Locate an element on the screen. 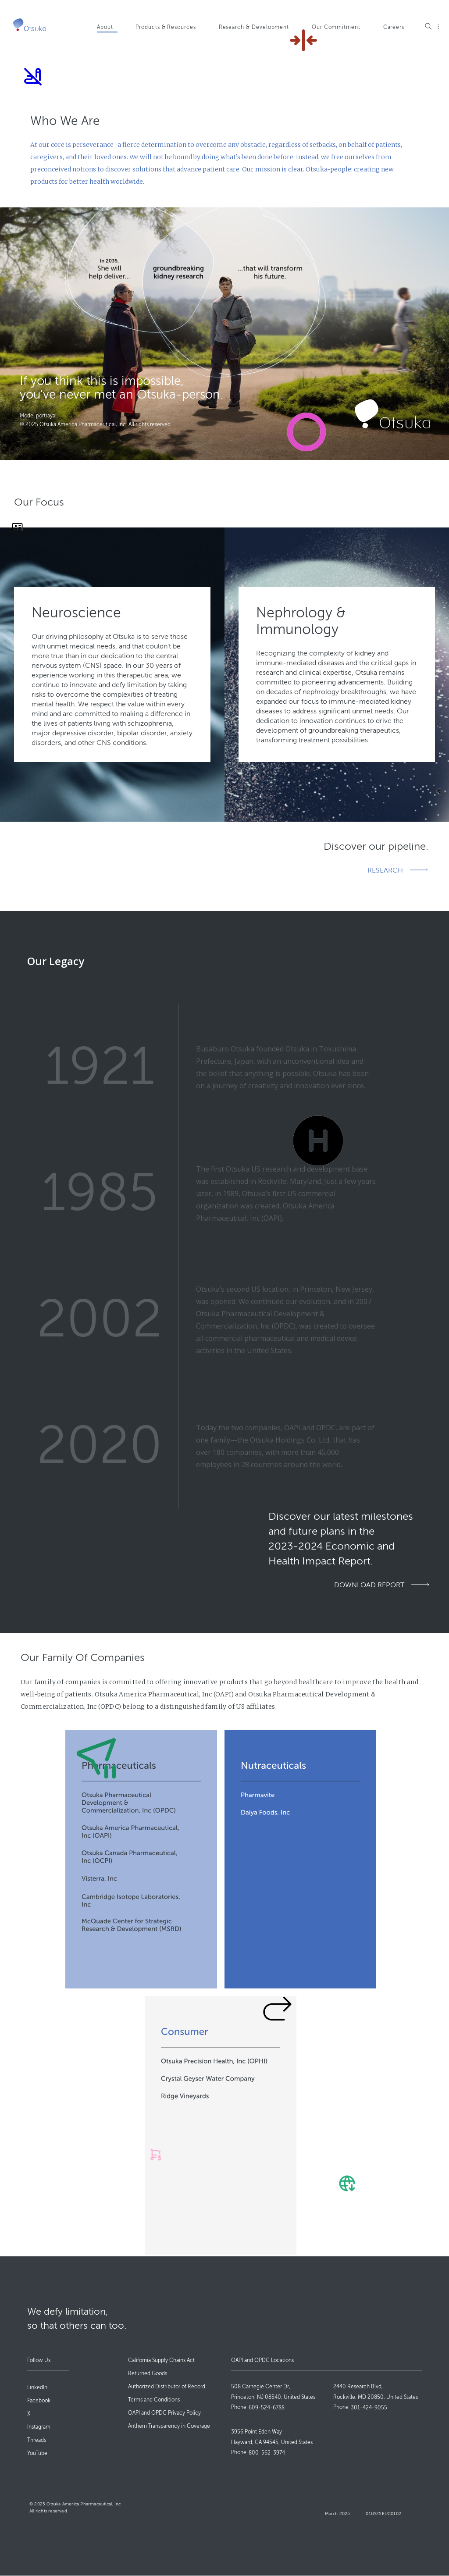 This screenshot has height=2576, width=449. collapse or minimize a horizontal panel is located at coordinates (303, 40).